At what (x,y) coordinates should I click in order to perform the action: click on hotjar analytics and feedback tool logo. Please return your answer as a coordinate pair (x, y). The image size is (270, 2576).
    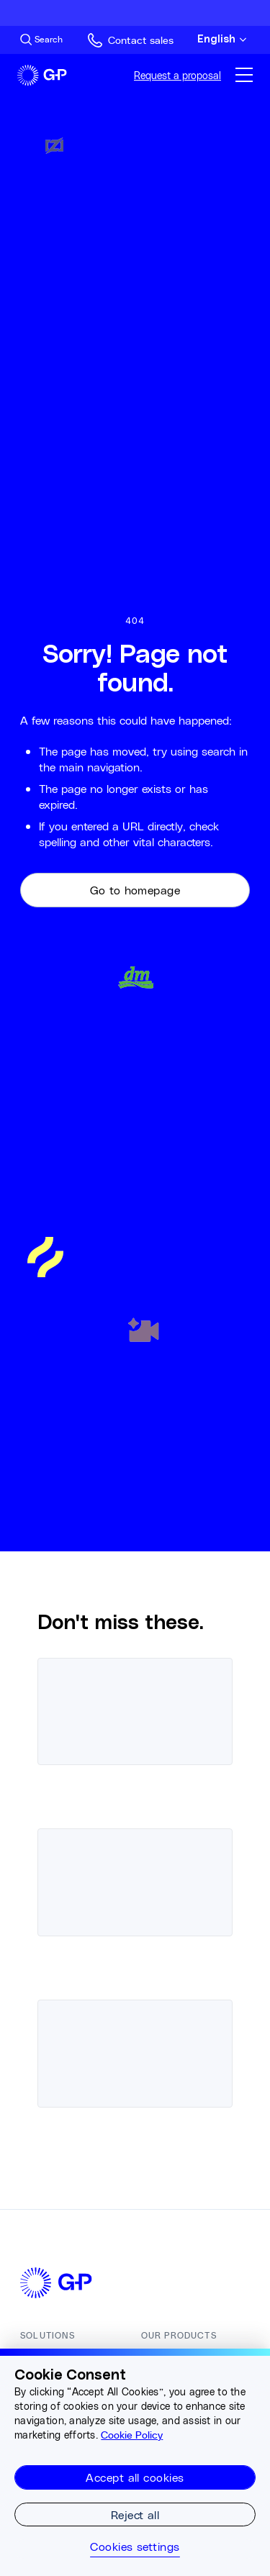
    Looking at the image, I should click on (45, 1257).